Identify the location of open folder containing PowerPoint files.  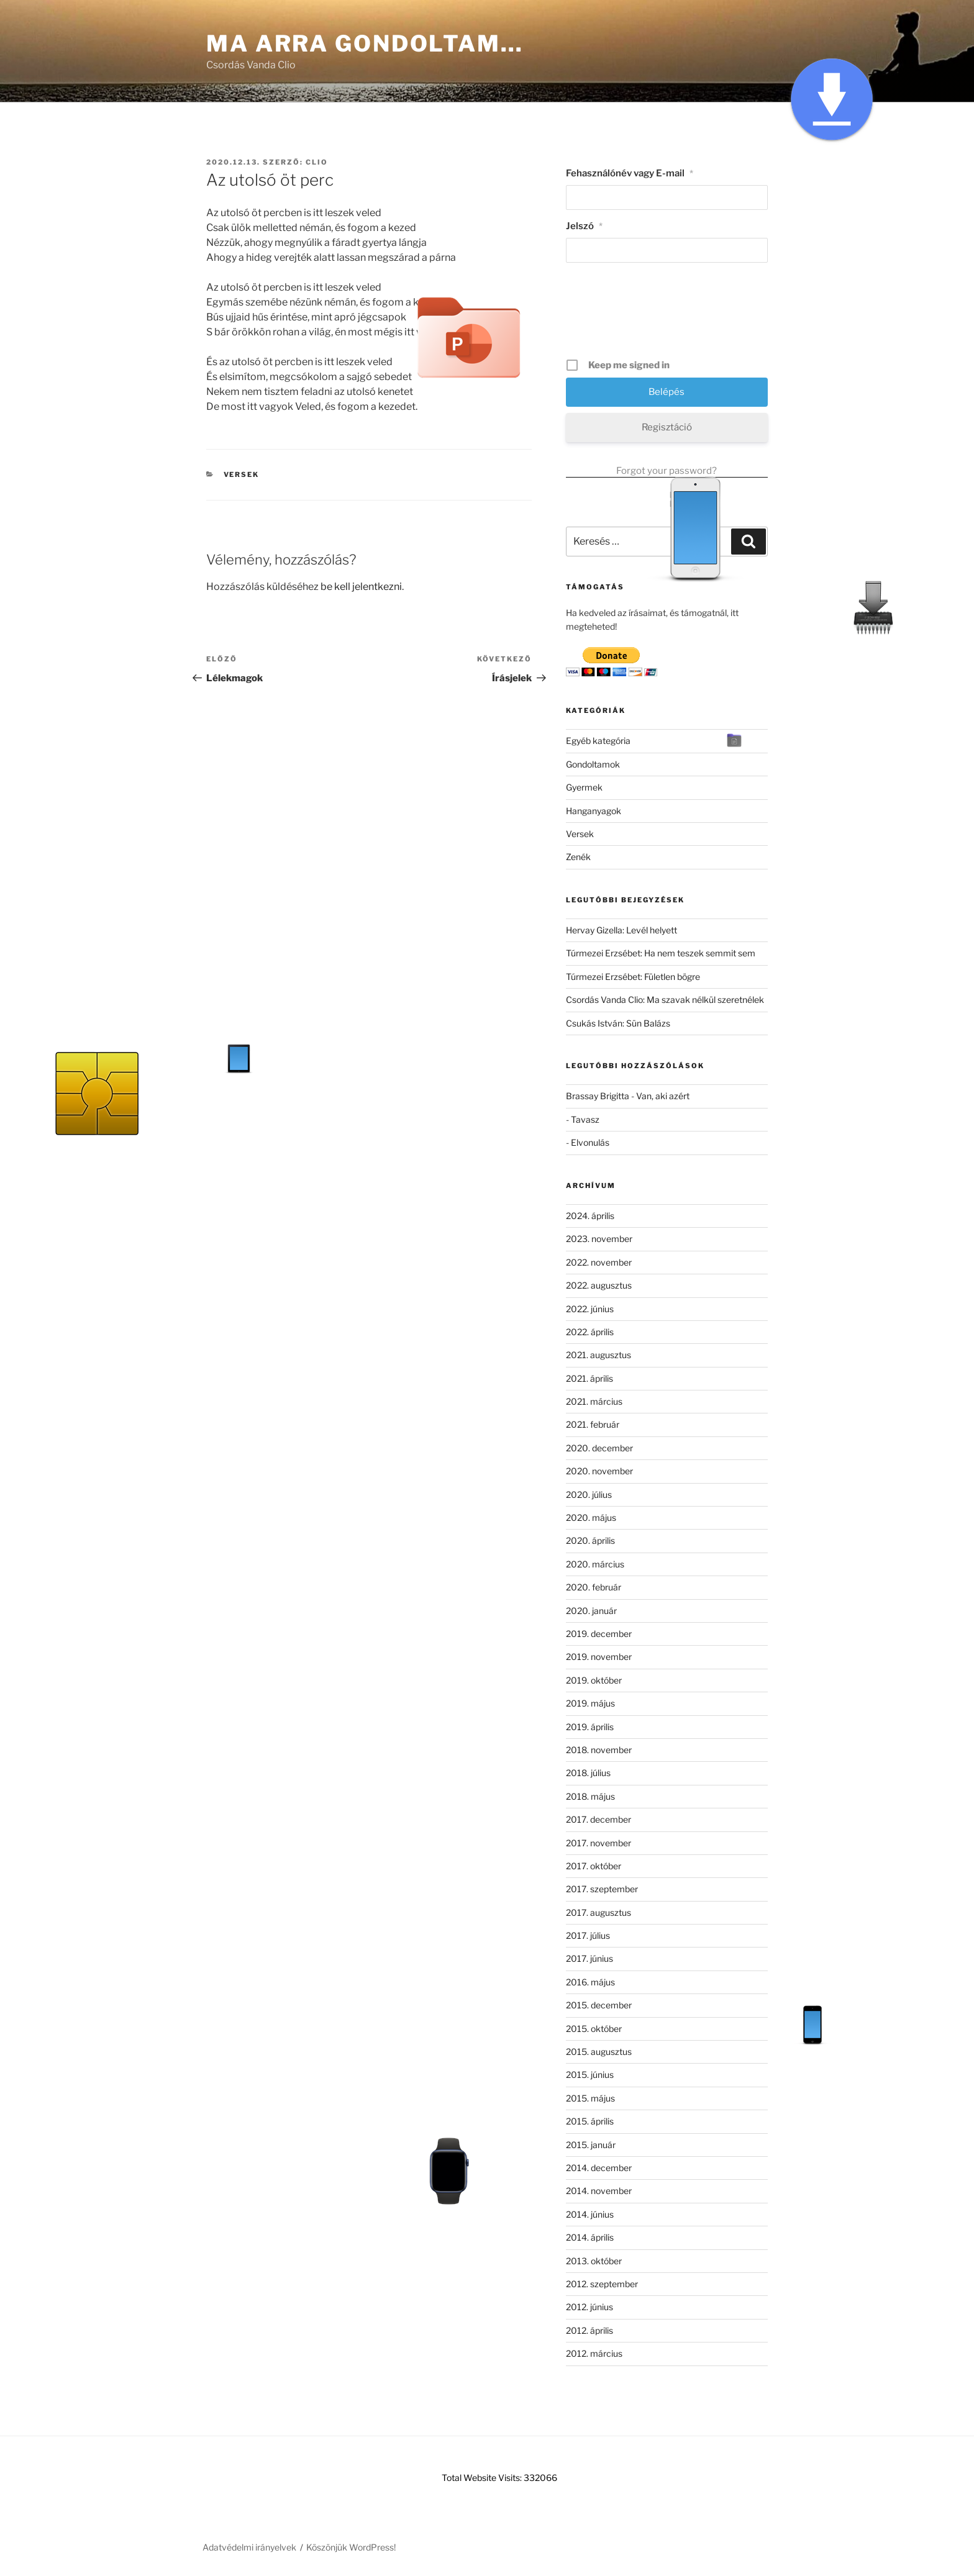
(468, 340).